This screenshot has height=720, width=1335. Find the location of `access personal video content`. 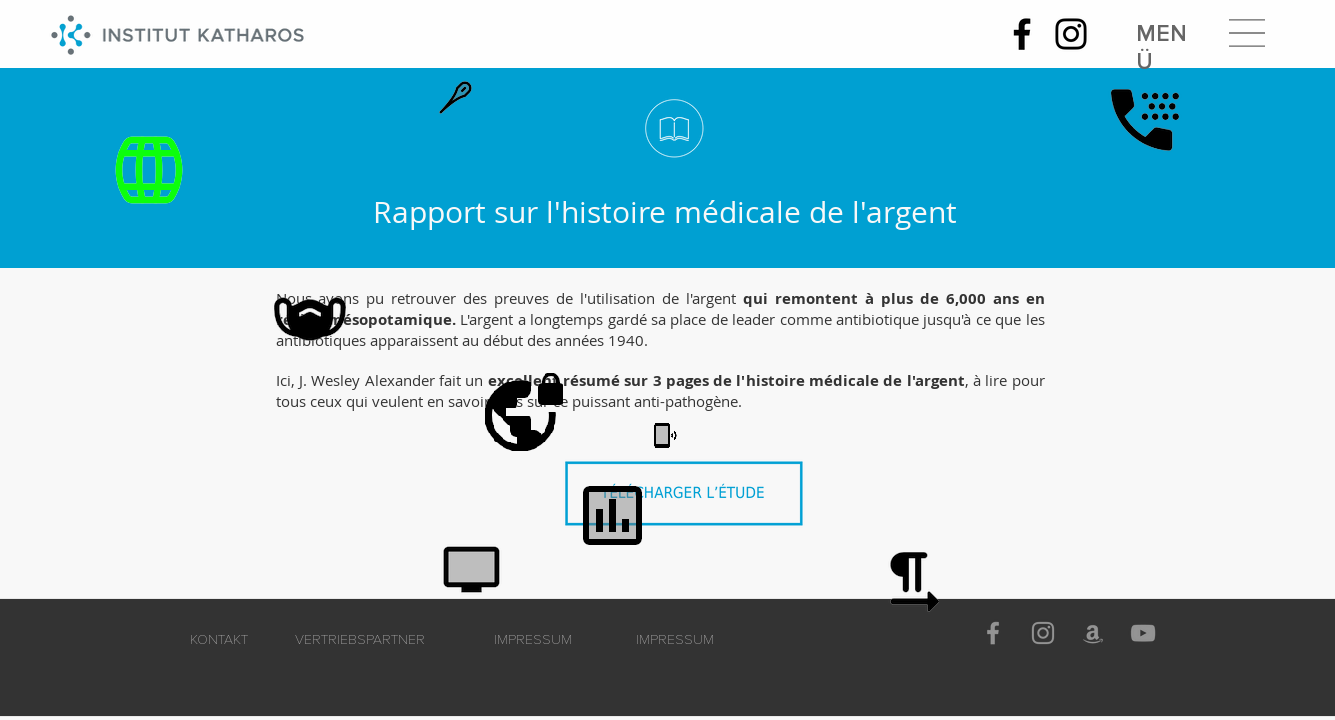

access personal video content is located at coordinates (471, 569).